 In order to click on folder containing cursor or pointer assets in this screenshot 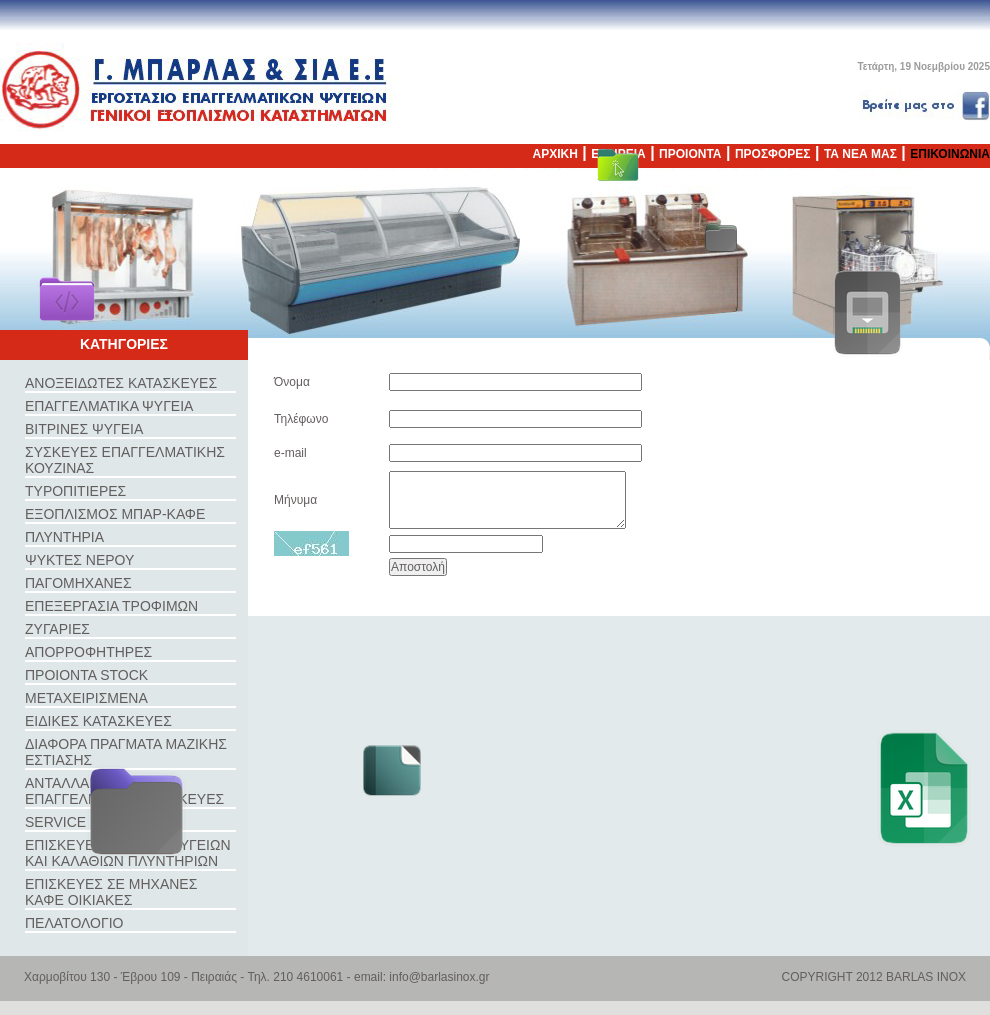, I will do `click(618, 166)`.